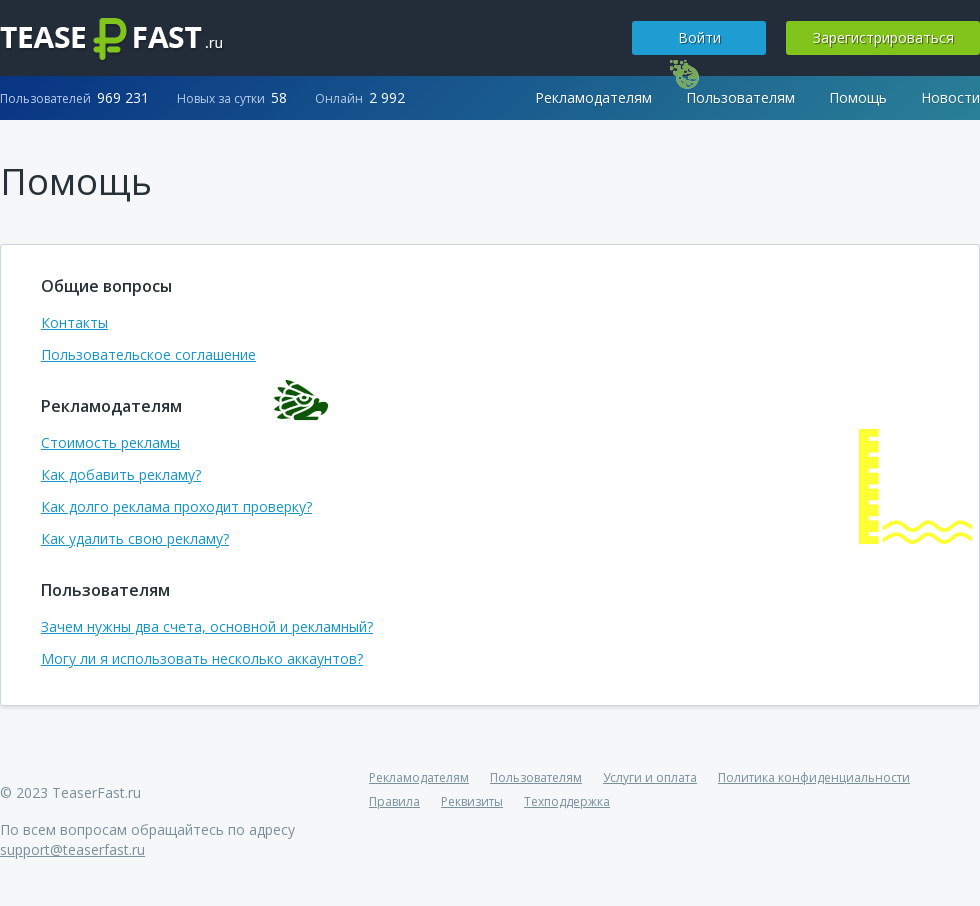  What do you see at coordinates (684, 74) in the screenshot?
I see `indicates a dissolving or disintegrating effect` at bounding box center [684, 74].